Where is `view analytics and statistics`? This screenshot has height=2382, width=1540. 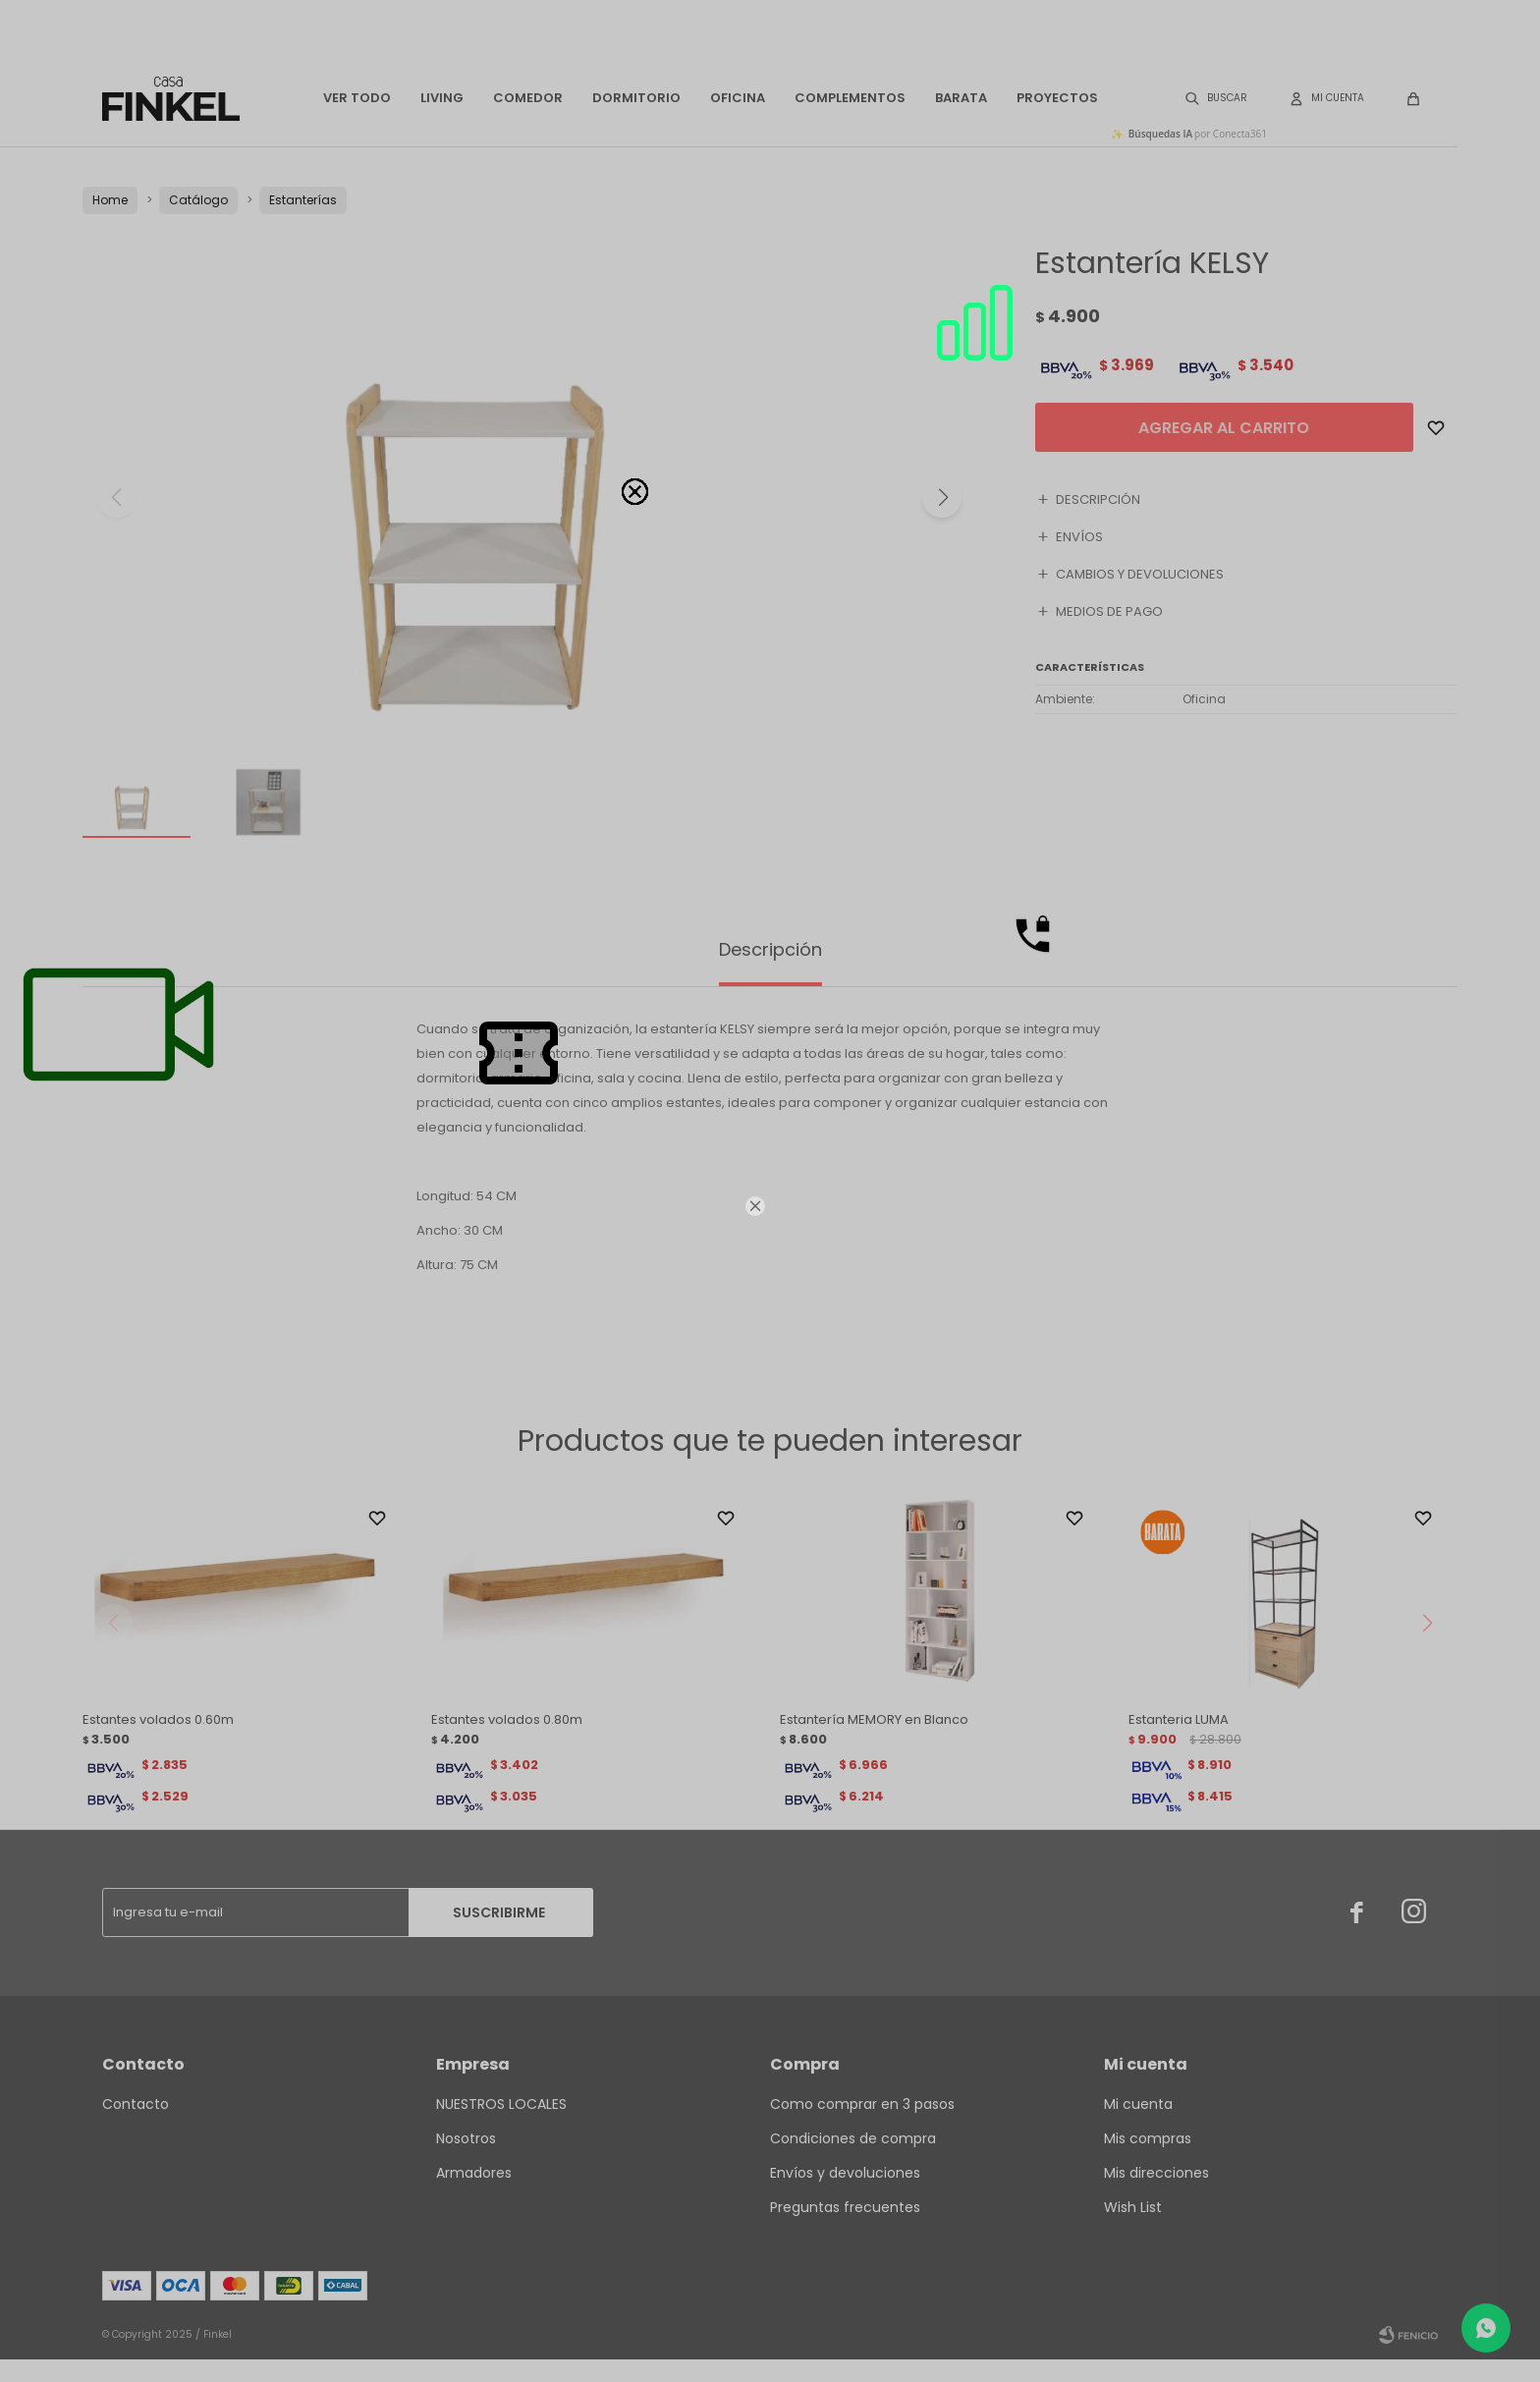 view analytics and statistics is located at coordinates (974, 322).